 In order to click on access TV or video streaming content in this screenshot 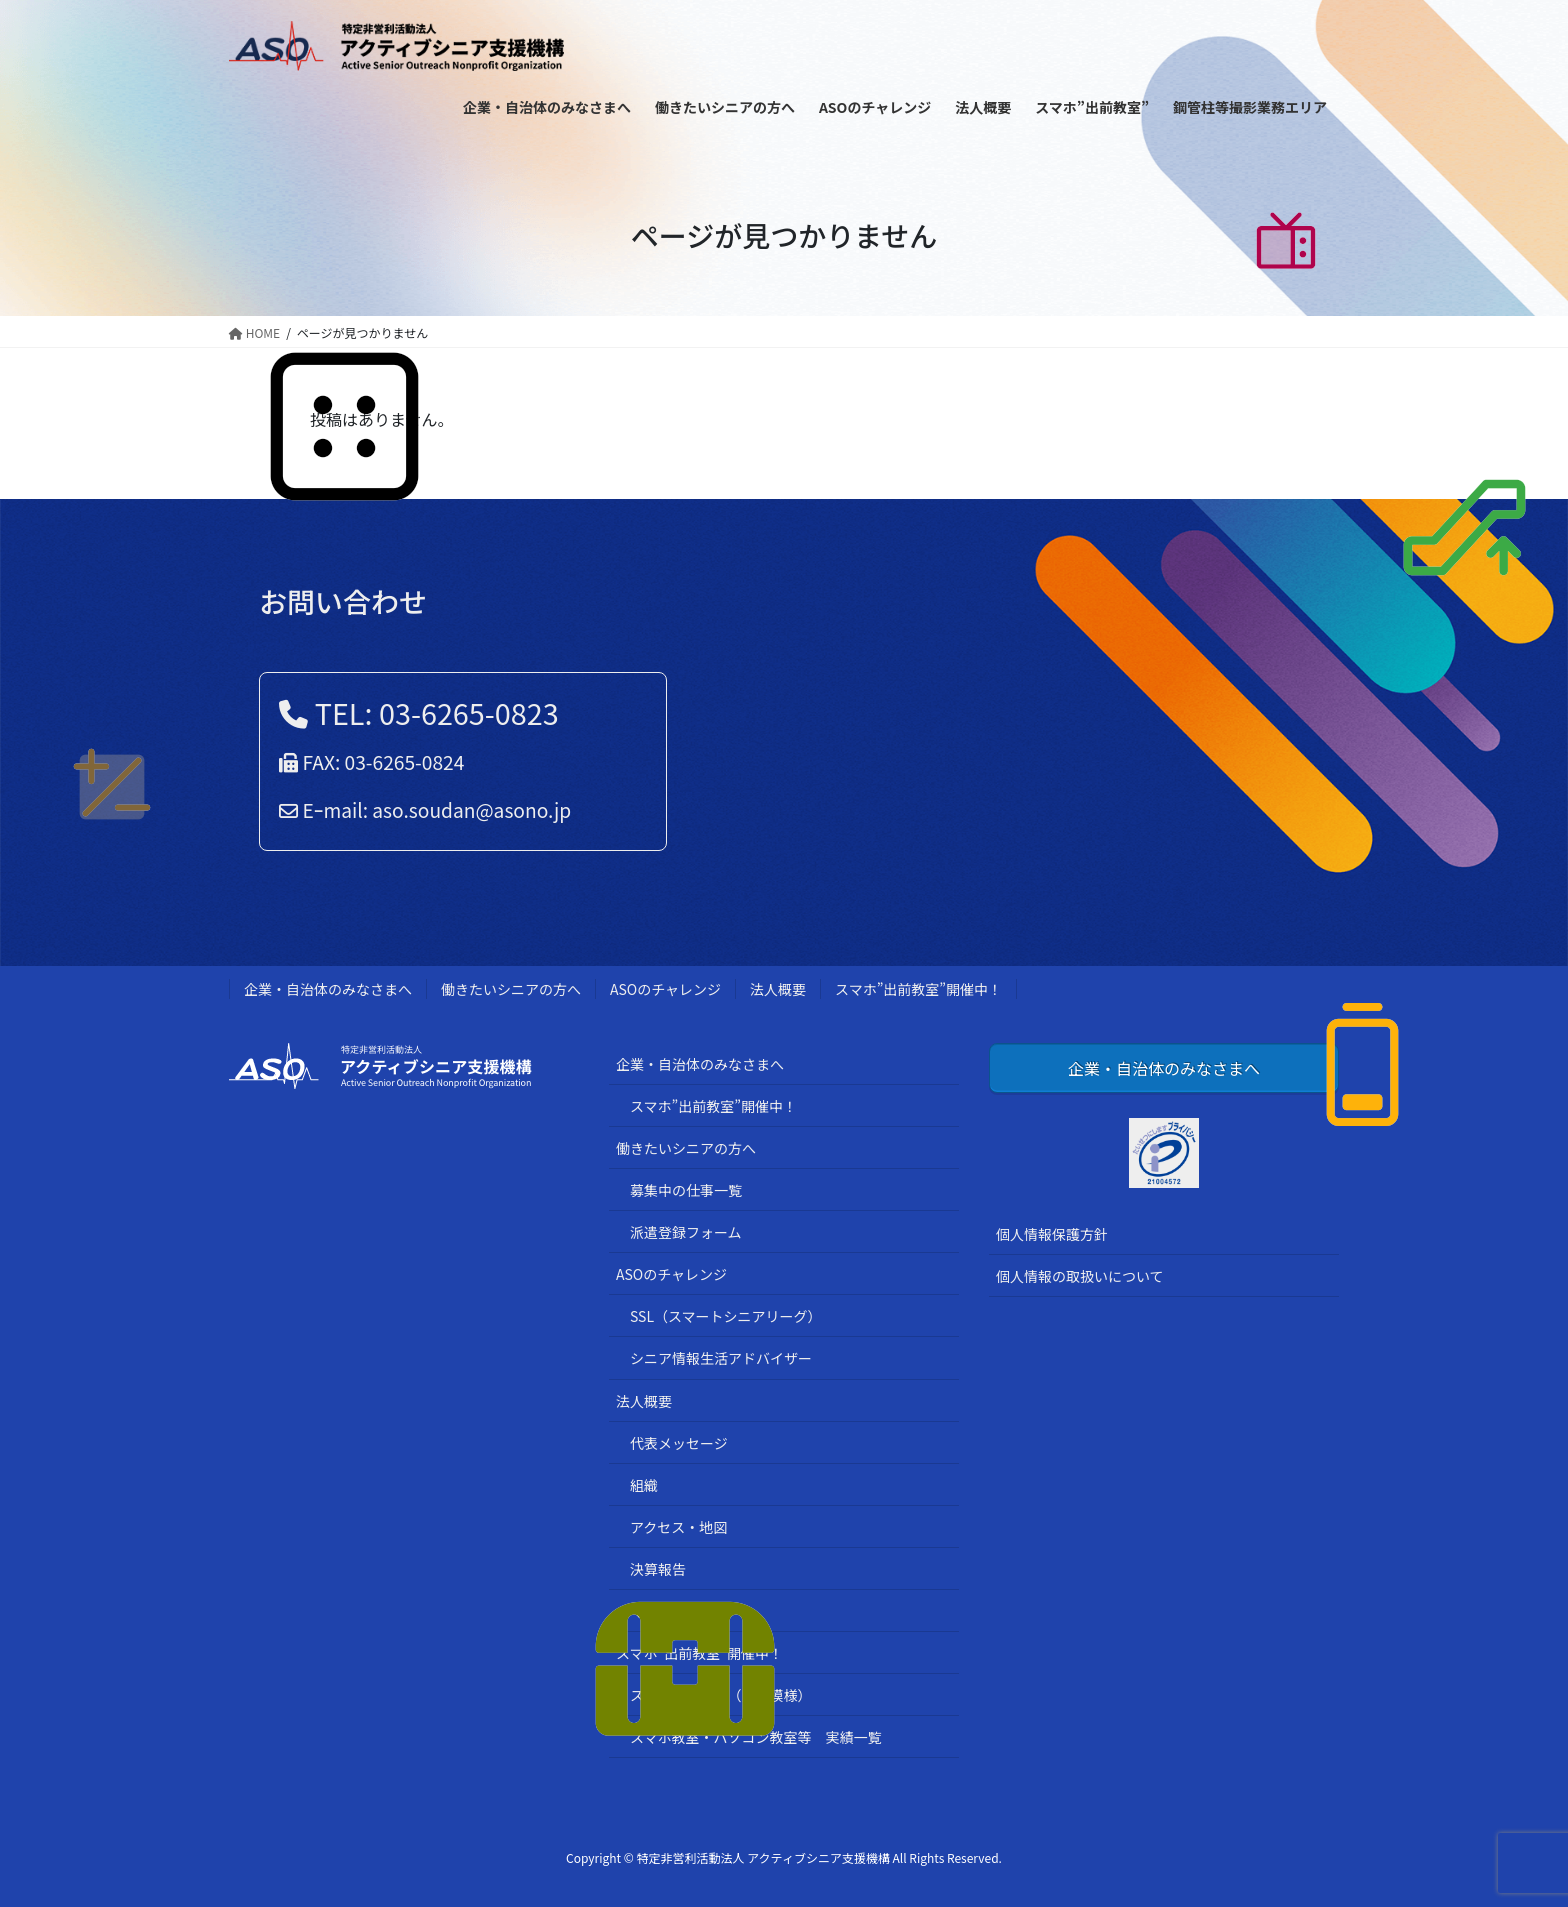, I will do `click(1286, 244)`.